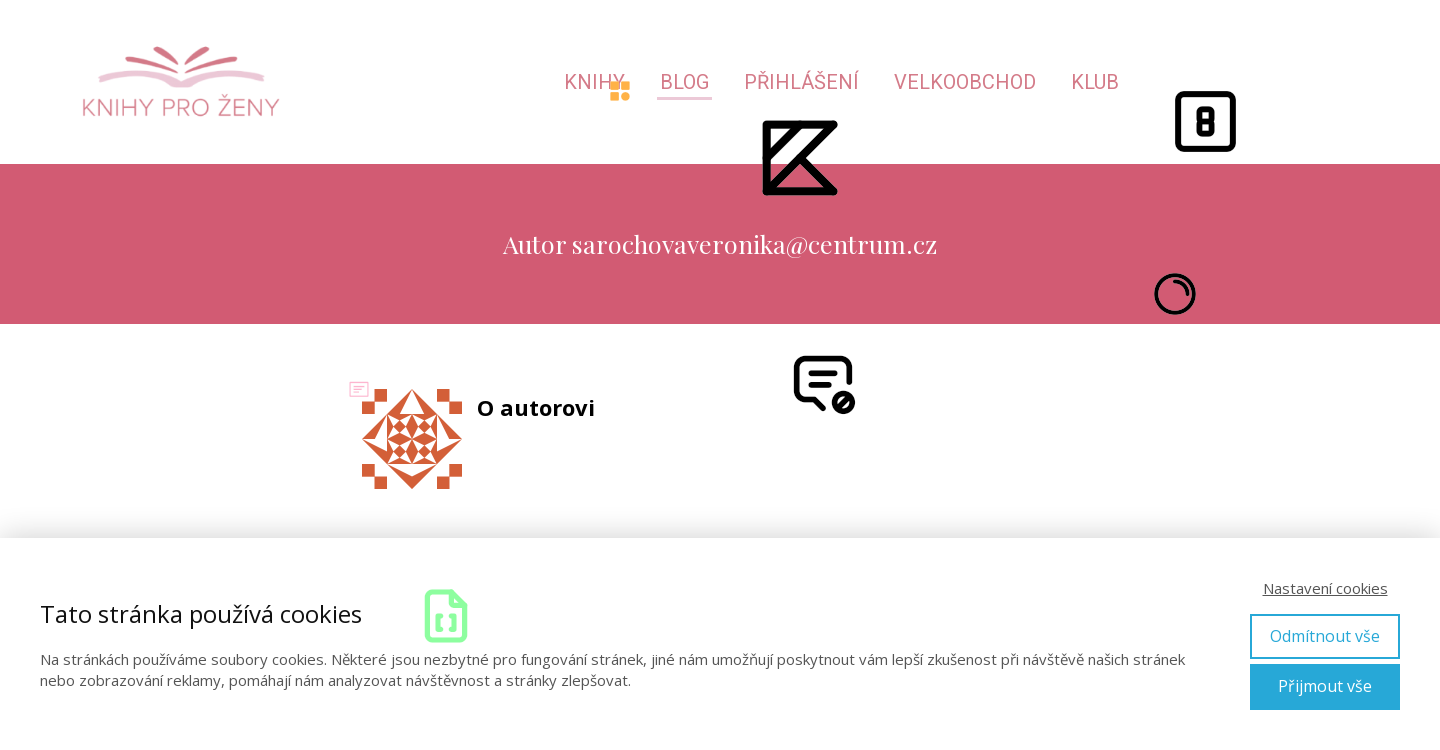  What do you see at coordinates (800, 158) in the screenshot?
I see `indicates kotlin programming language` at bounding box center [800, 158].